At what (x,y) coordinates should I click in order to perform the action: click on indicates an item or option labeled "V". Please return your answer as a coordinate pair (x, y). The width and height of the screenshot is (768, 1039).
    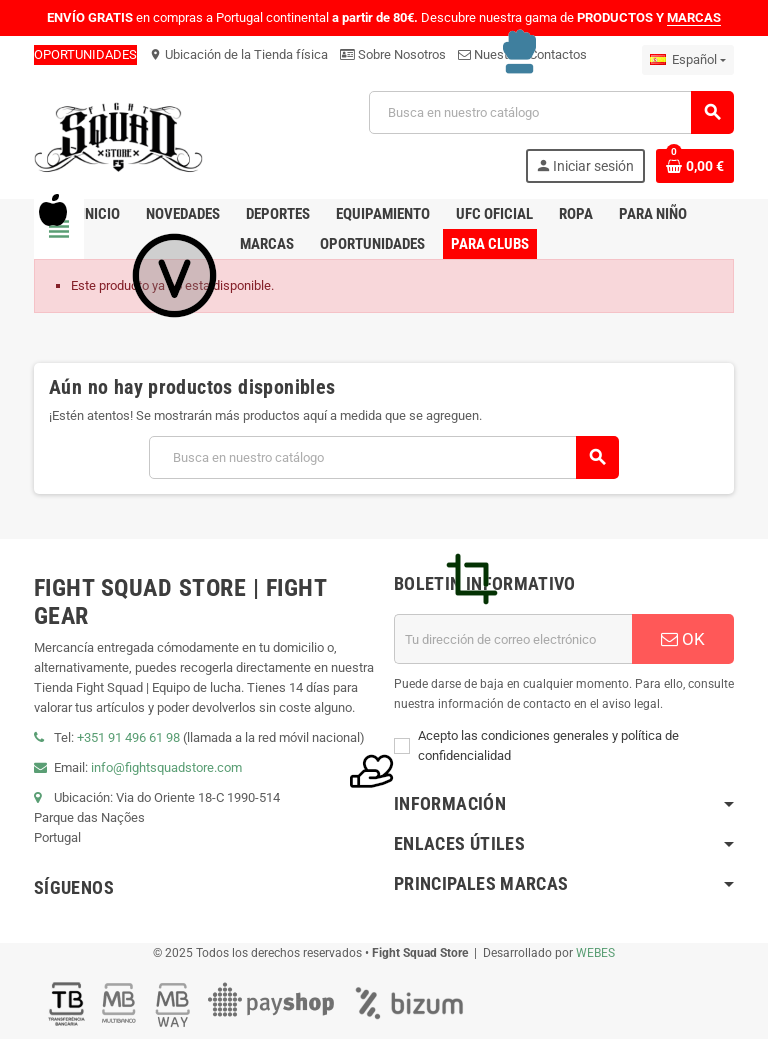
    Looking at the image, I should click on (174, 275).